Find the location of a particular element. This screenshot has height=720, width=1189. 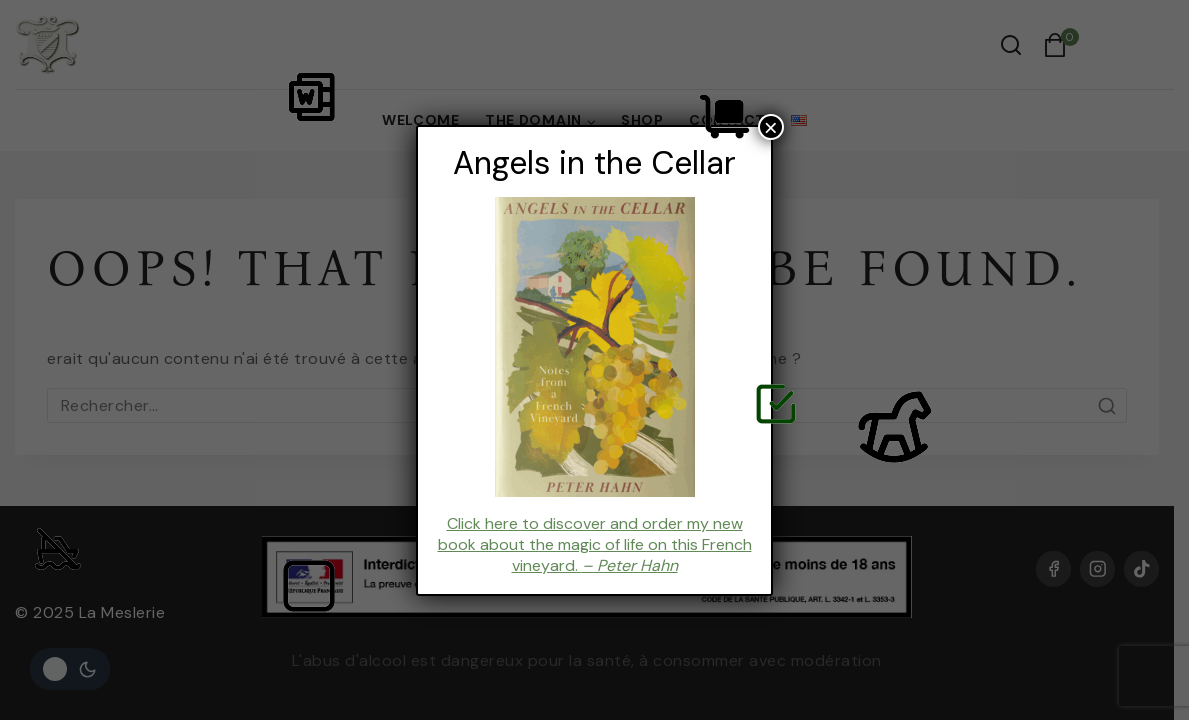

view items ready for shipping is located at coordinates (724, 116).